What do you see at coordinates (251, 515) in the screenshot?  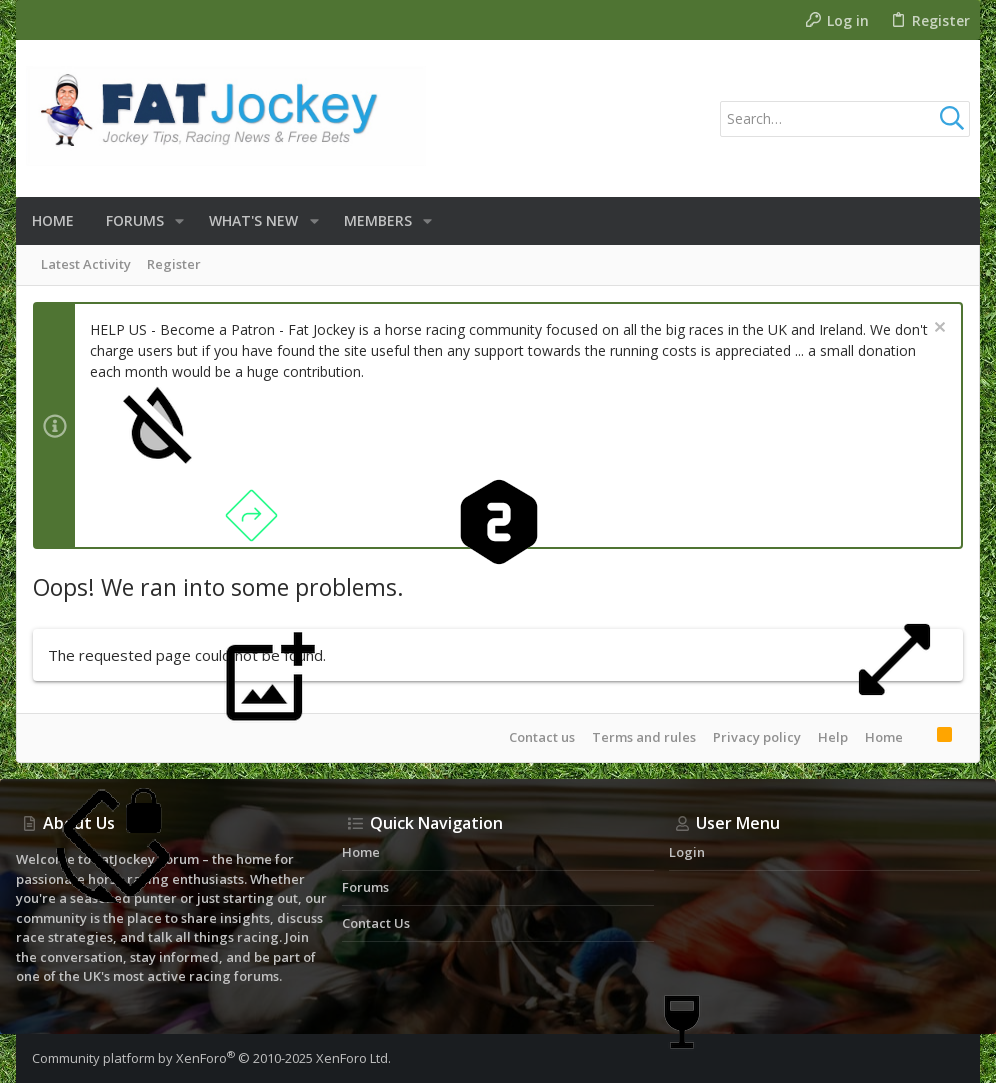 I see `indicates a turn or direction change ahead` at bounding box center [251, 515].